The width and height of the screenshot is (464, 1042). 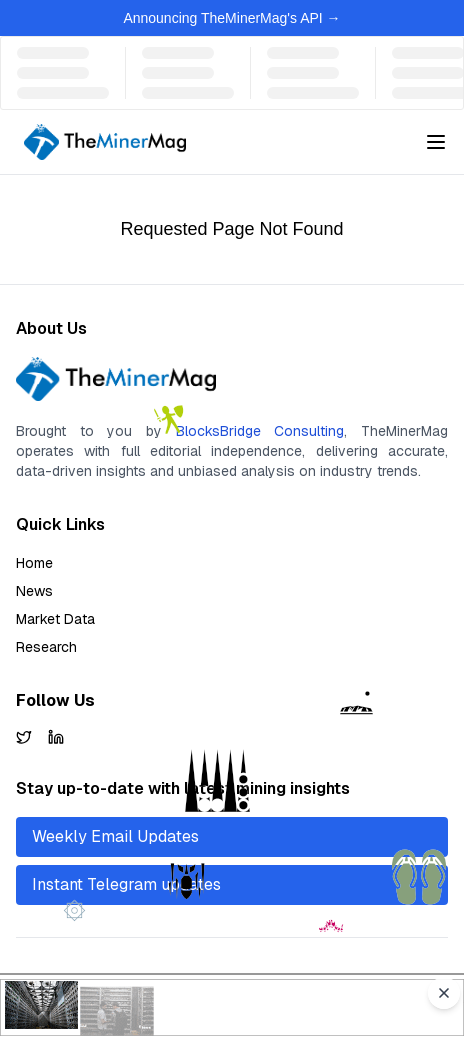 What do you see at coordinates (331, 926) in the screenshot?
I see `view garden pests or insects in a nature game` at bounding box center [331, 926].